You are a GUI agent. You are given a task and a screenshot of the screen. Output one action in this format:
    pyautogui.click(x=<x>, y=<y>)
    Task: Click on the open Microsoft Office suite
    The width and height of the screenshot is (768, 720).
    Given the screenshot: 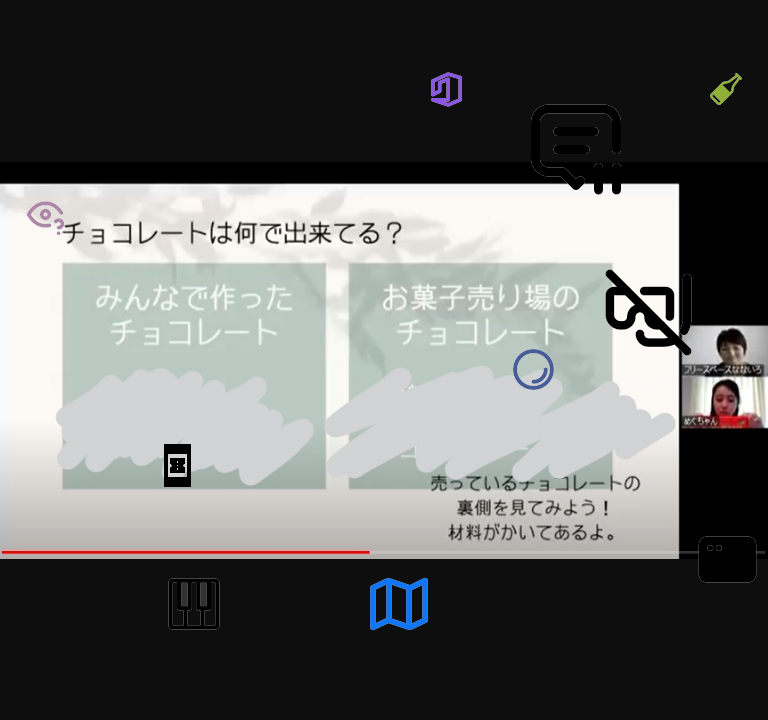 What is the action you would take?
    pyautogui.click(x=446, y=89)
    